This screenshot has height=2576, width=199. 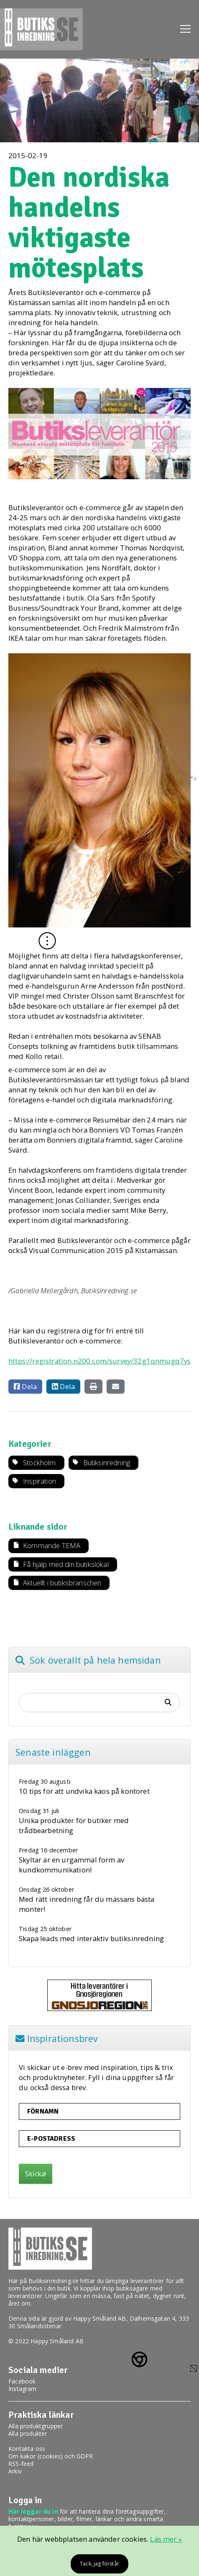 What do you see at coordinates (47, 941) in the screenshot?
I see `open more options menu` at bounding box center [47, 941].